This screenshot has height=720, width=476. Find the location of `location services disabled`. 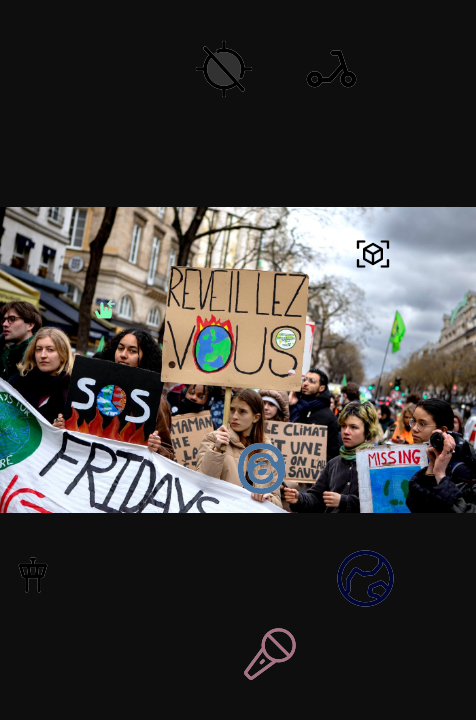

location services disabled is located at coordinates (224, 69).